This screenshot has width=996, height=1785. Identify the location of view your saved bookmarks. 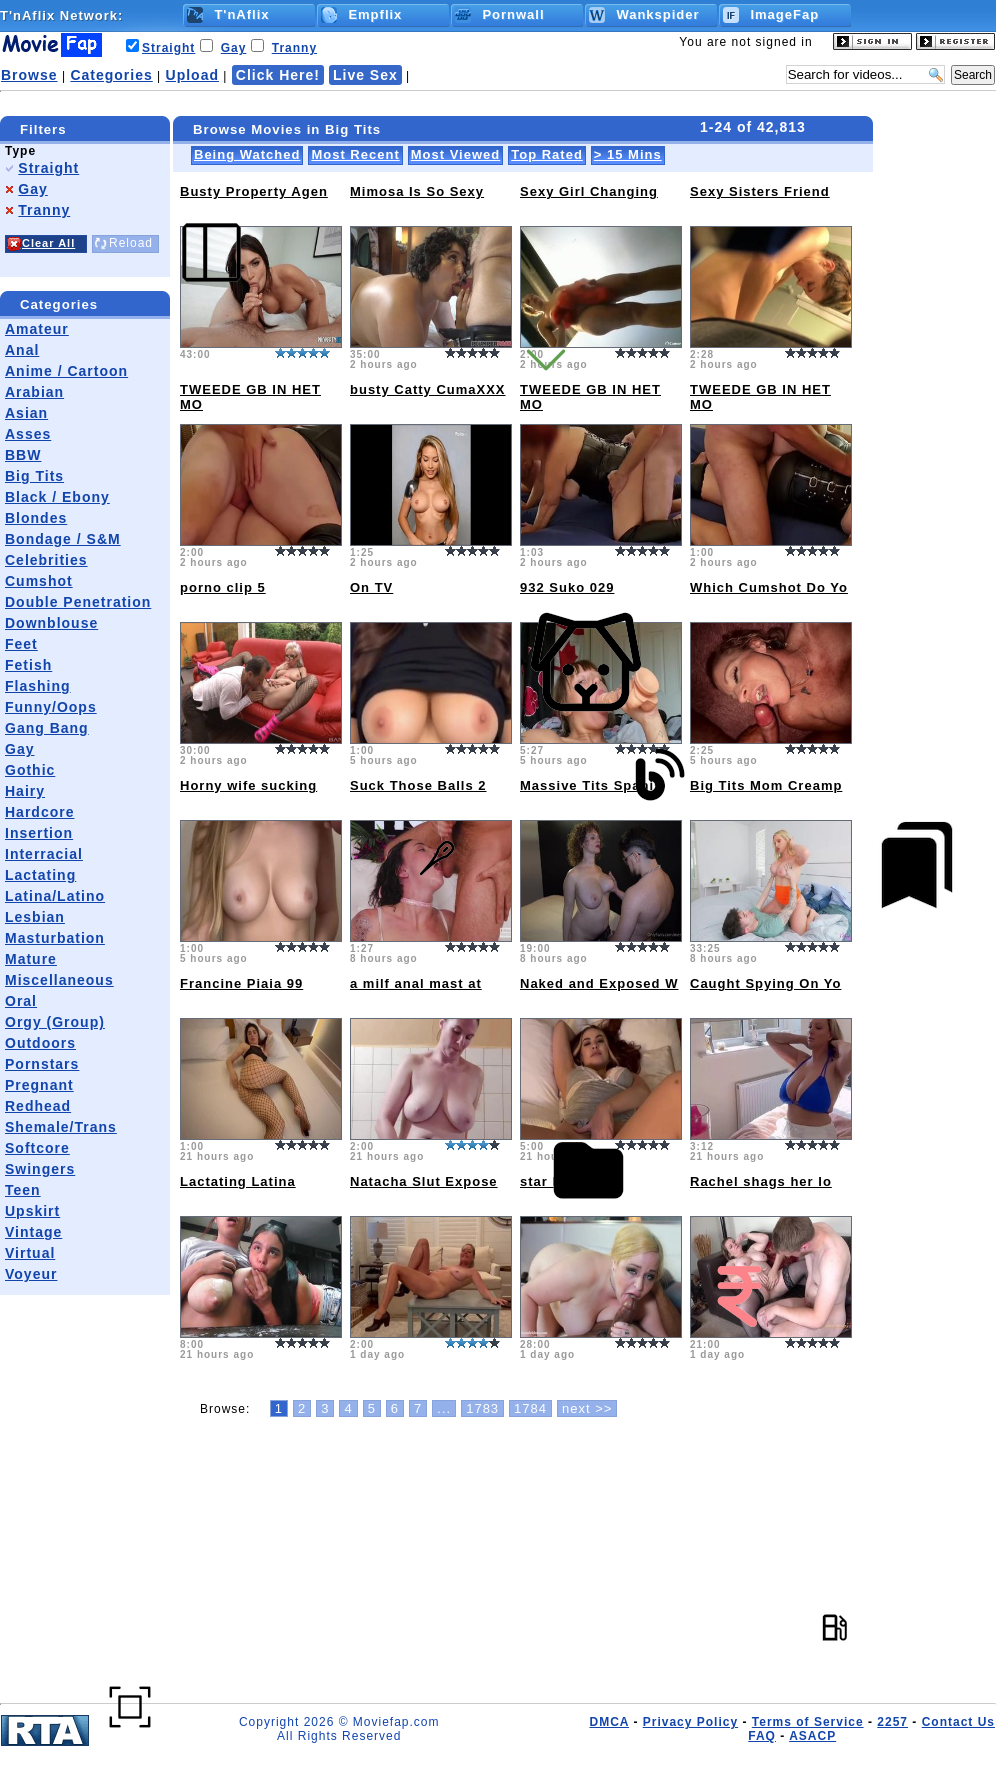
(917, 865).